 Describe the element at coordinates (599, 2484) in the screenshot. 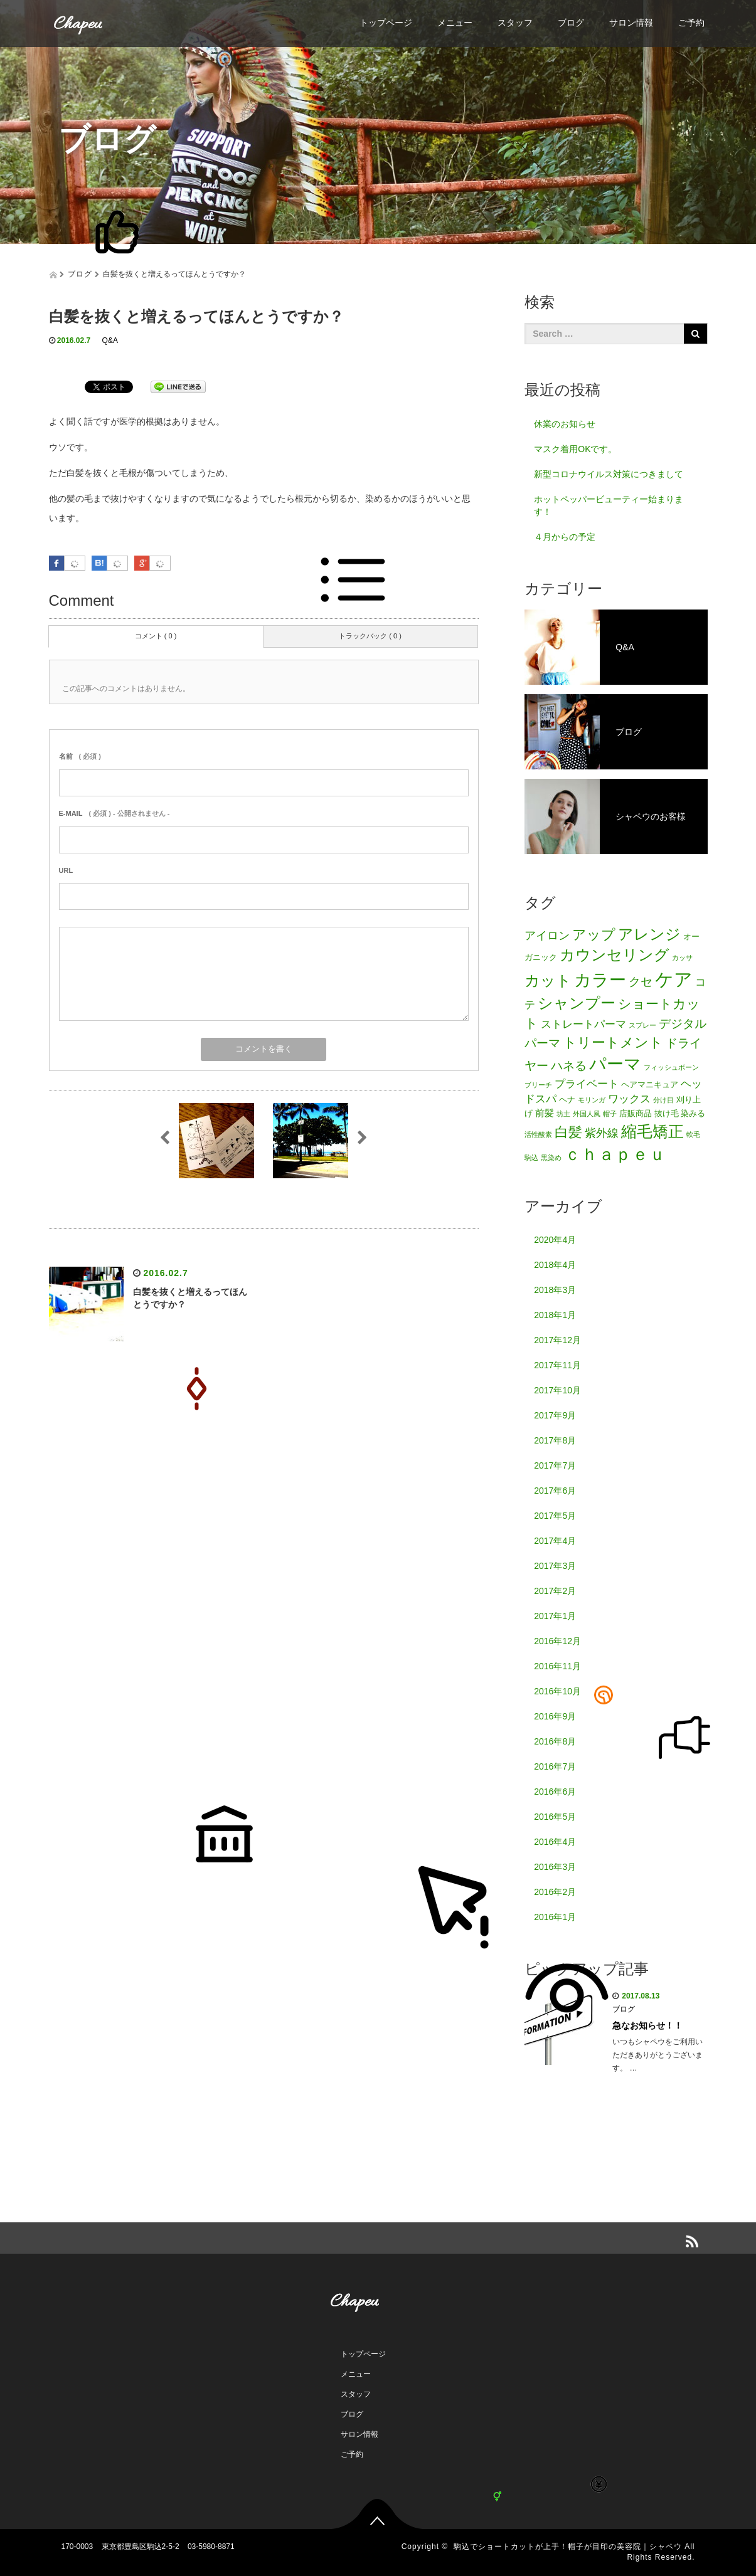

I see `view balance in japanese yen` at that location.